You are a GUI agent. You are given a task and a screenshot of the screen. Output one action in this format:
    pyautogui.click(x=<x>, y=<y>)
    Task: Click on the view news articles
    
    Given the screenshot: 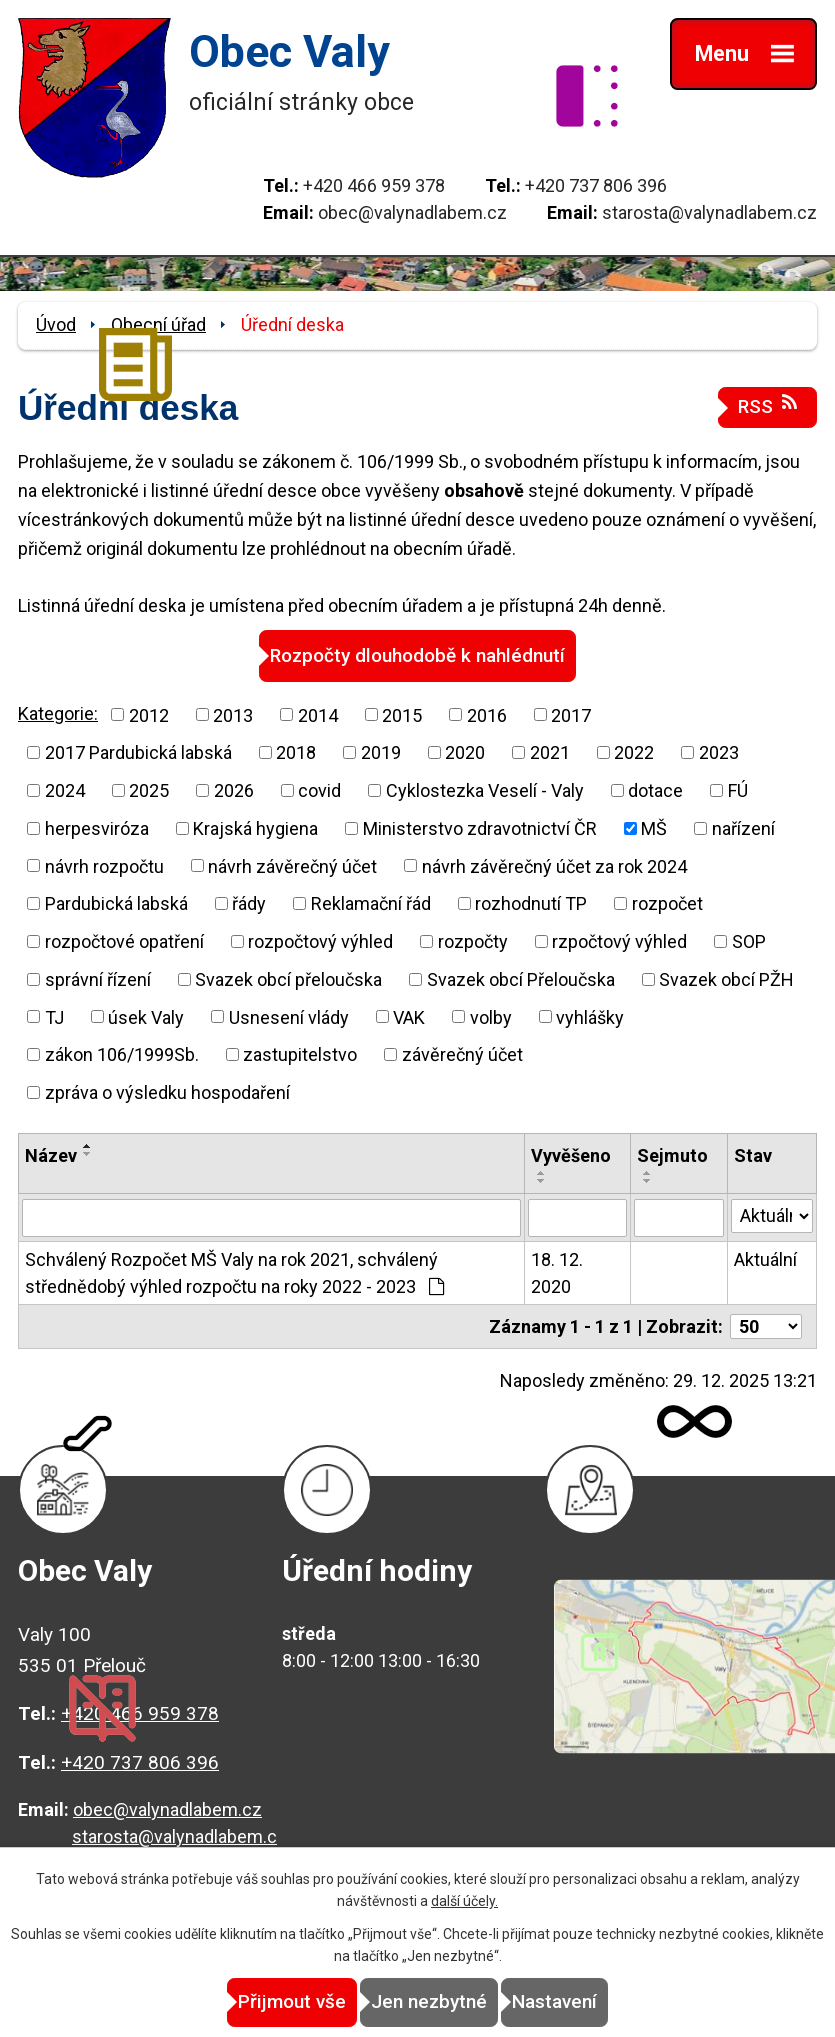 What is the action you would take?
    pyautogui.click(x=135, y=364)
    